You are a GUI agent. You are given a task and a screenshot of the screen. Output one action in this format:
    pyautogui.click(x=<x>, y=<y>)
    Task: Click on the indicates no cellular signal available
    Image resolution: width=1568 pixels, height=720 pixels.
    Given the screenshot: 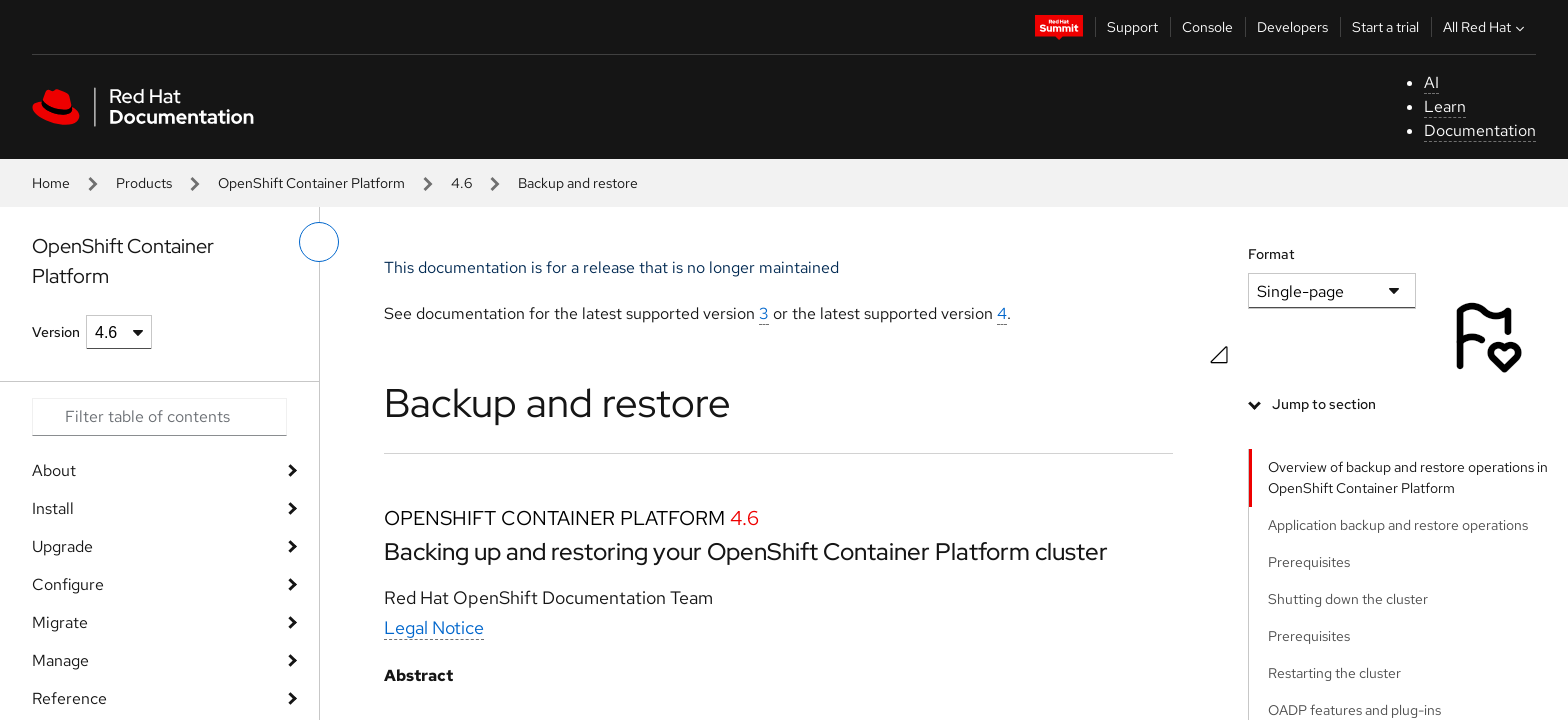 What is the action you would take?
    pyautogui.click(x=1220, y=355)
    